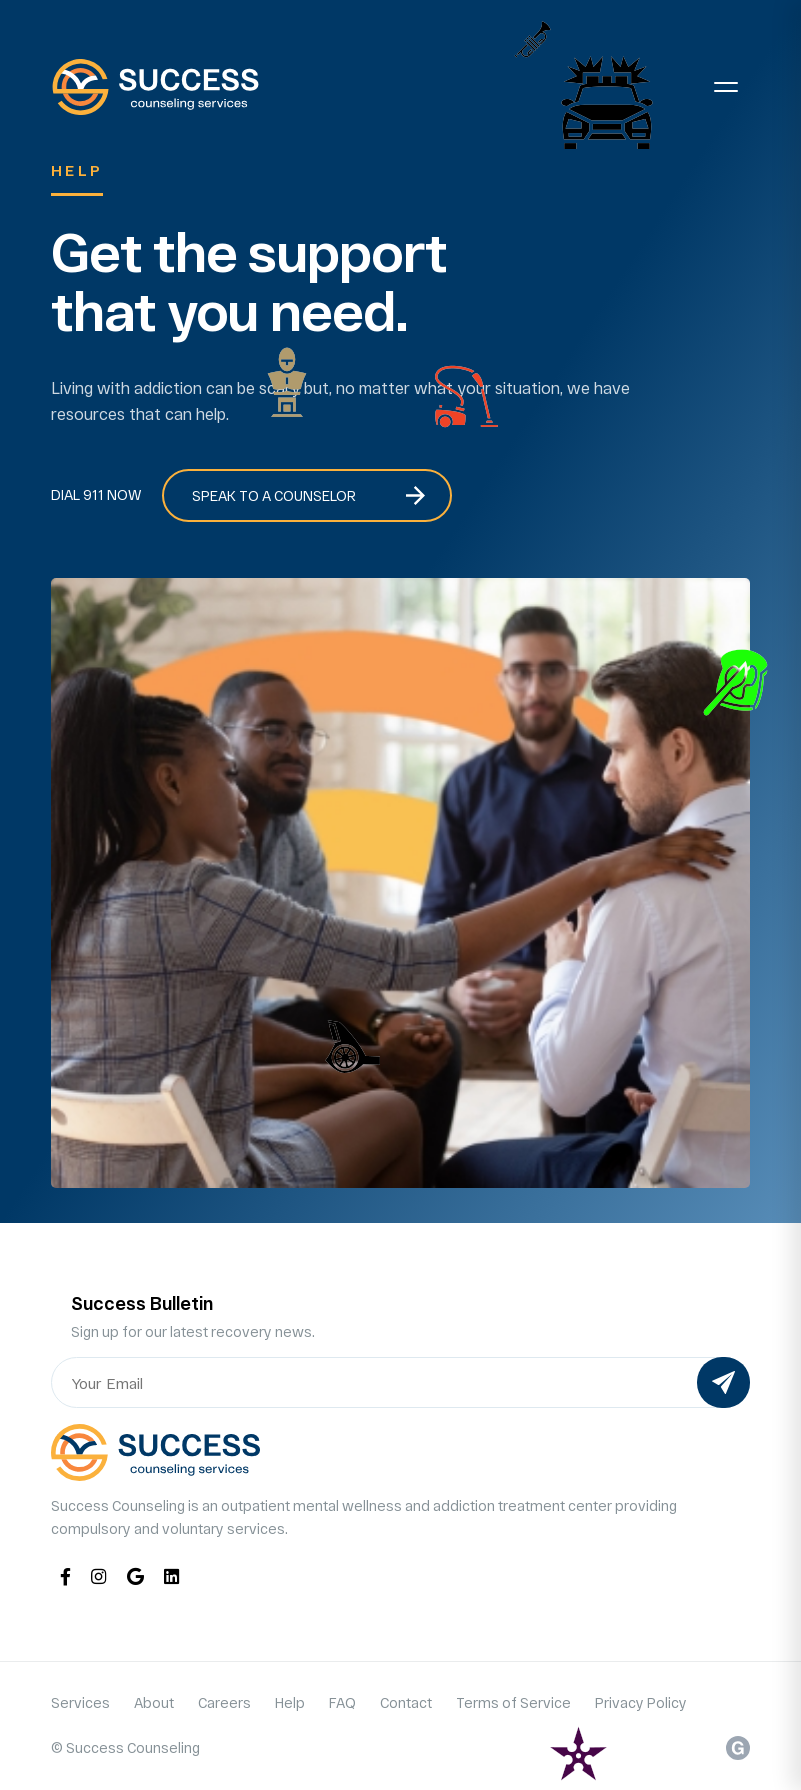  I want to click on ninja or stealth game mode, so click(578, 1753).